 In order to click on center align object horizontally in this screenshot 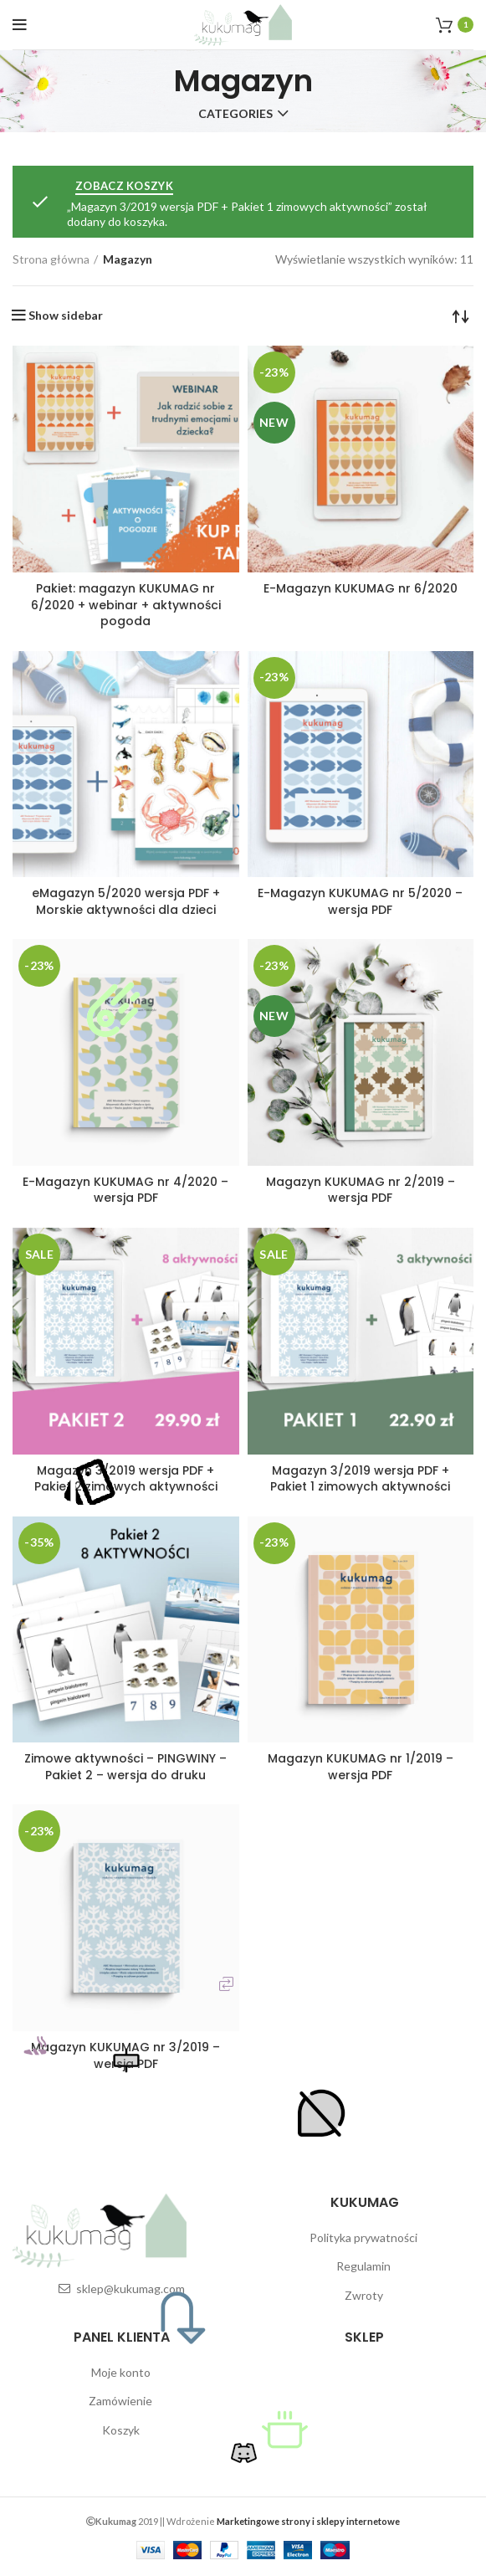, I will do `click(126, 2060)`.